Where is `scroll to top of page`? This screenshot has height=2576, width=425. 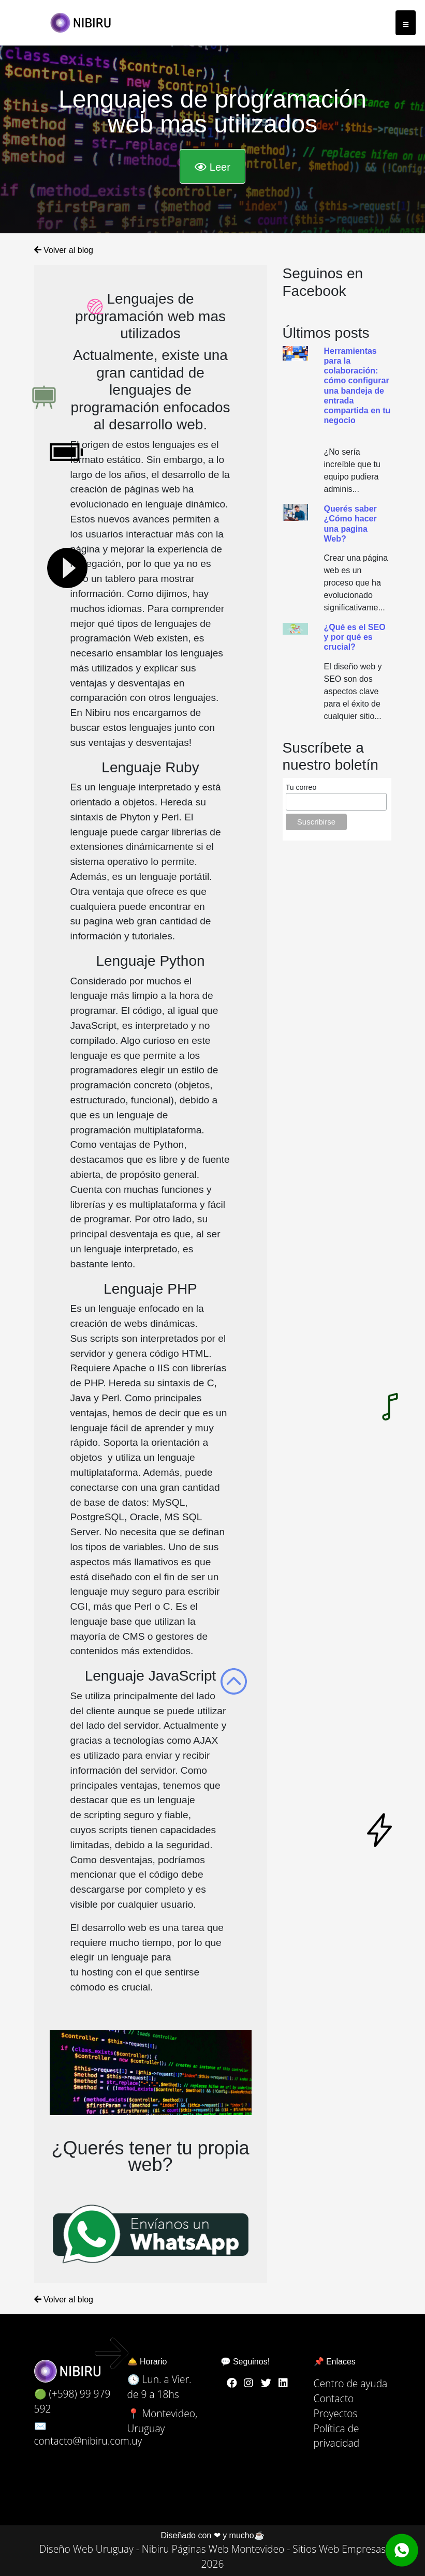
scroll to top of page is located at coordinates (233, 1681).